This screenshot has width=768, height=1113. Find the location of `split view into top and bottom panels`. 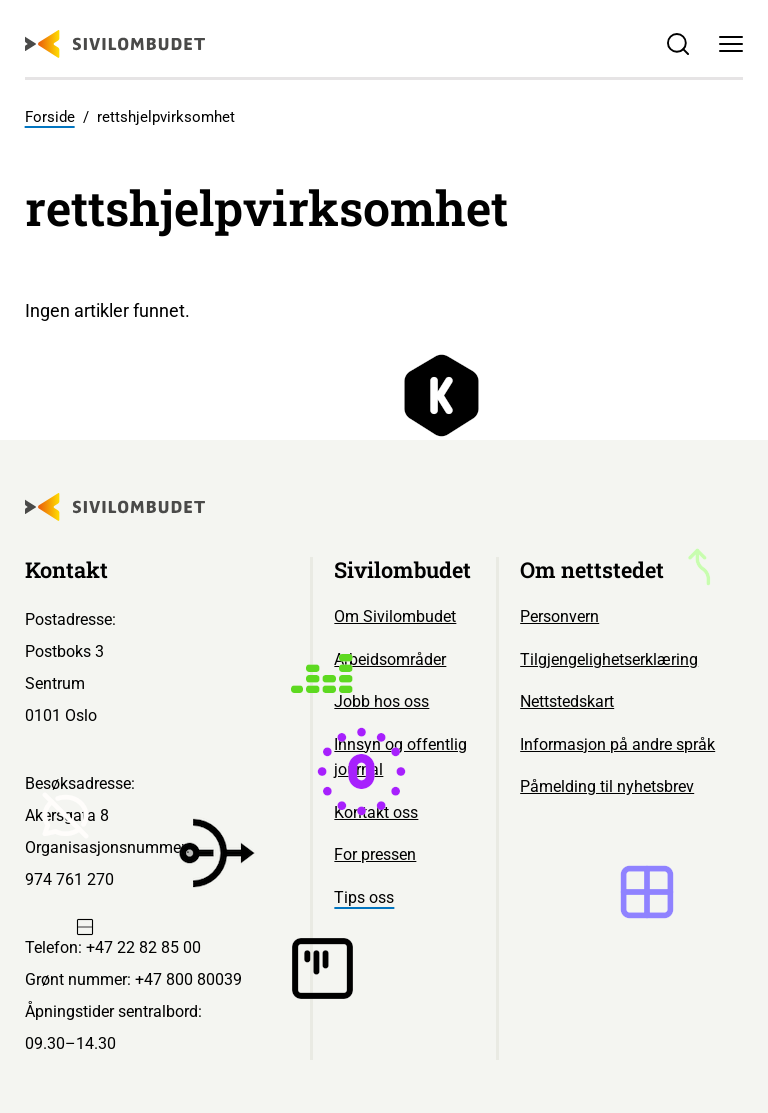

split view into top and bottom panels is located at coordinates (85, 927).